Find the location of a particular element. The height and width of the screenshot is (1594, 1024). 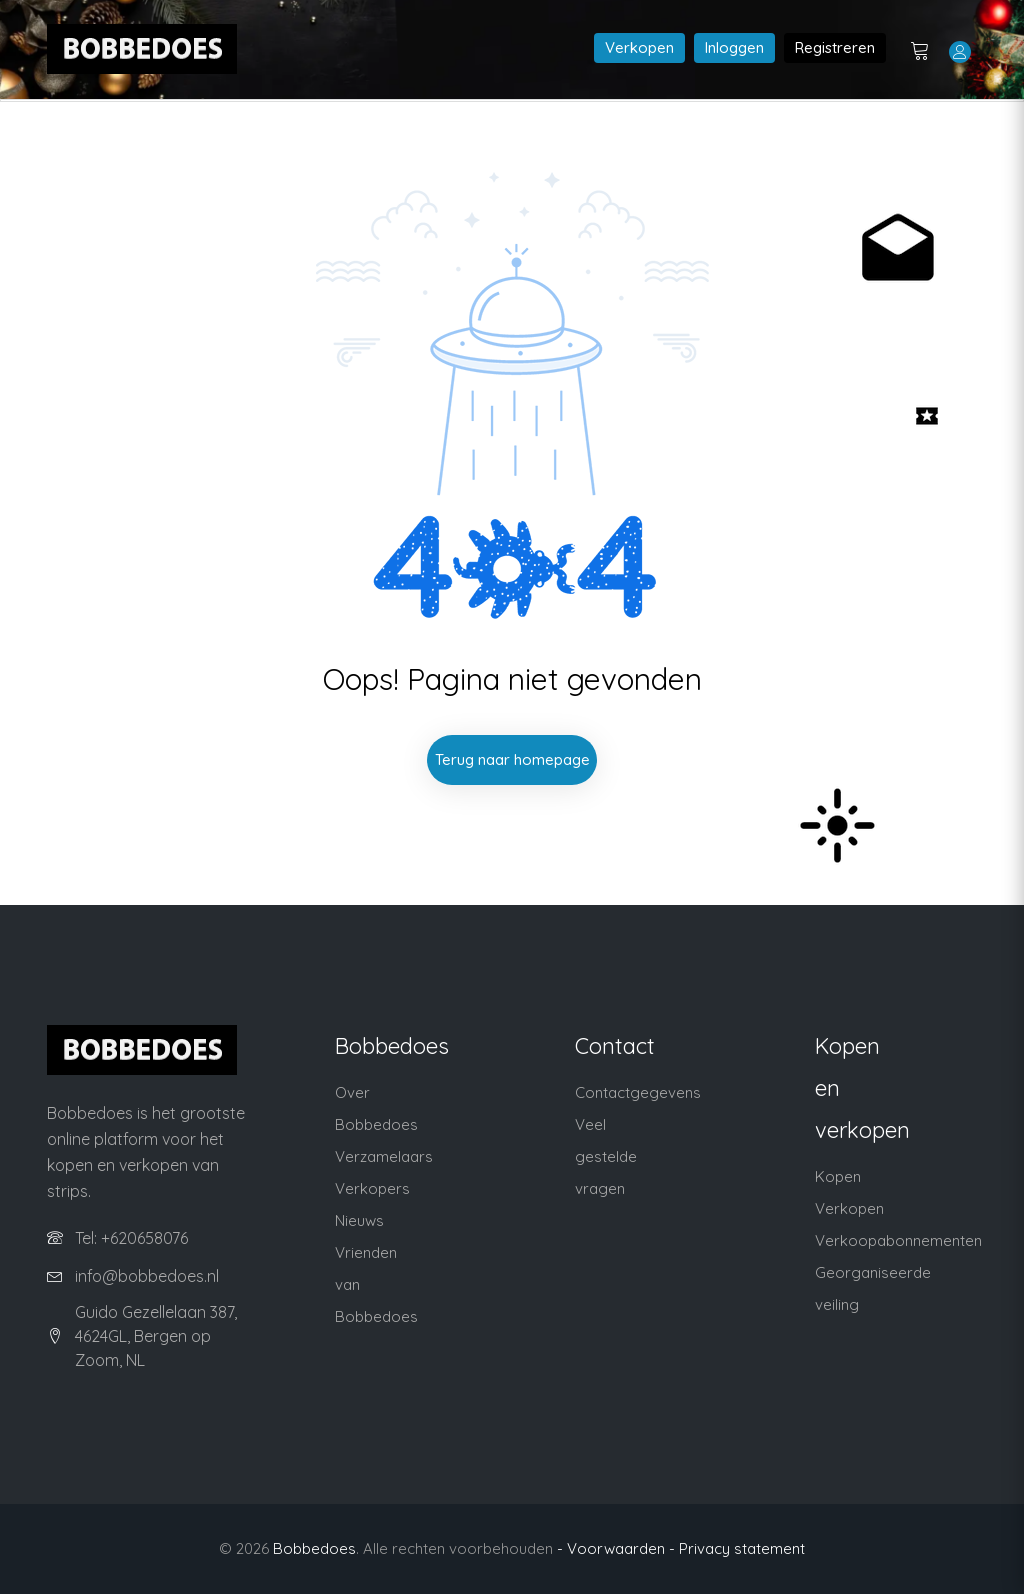

view local events or activities is located at coordinates (927, 416).